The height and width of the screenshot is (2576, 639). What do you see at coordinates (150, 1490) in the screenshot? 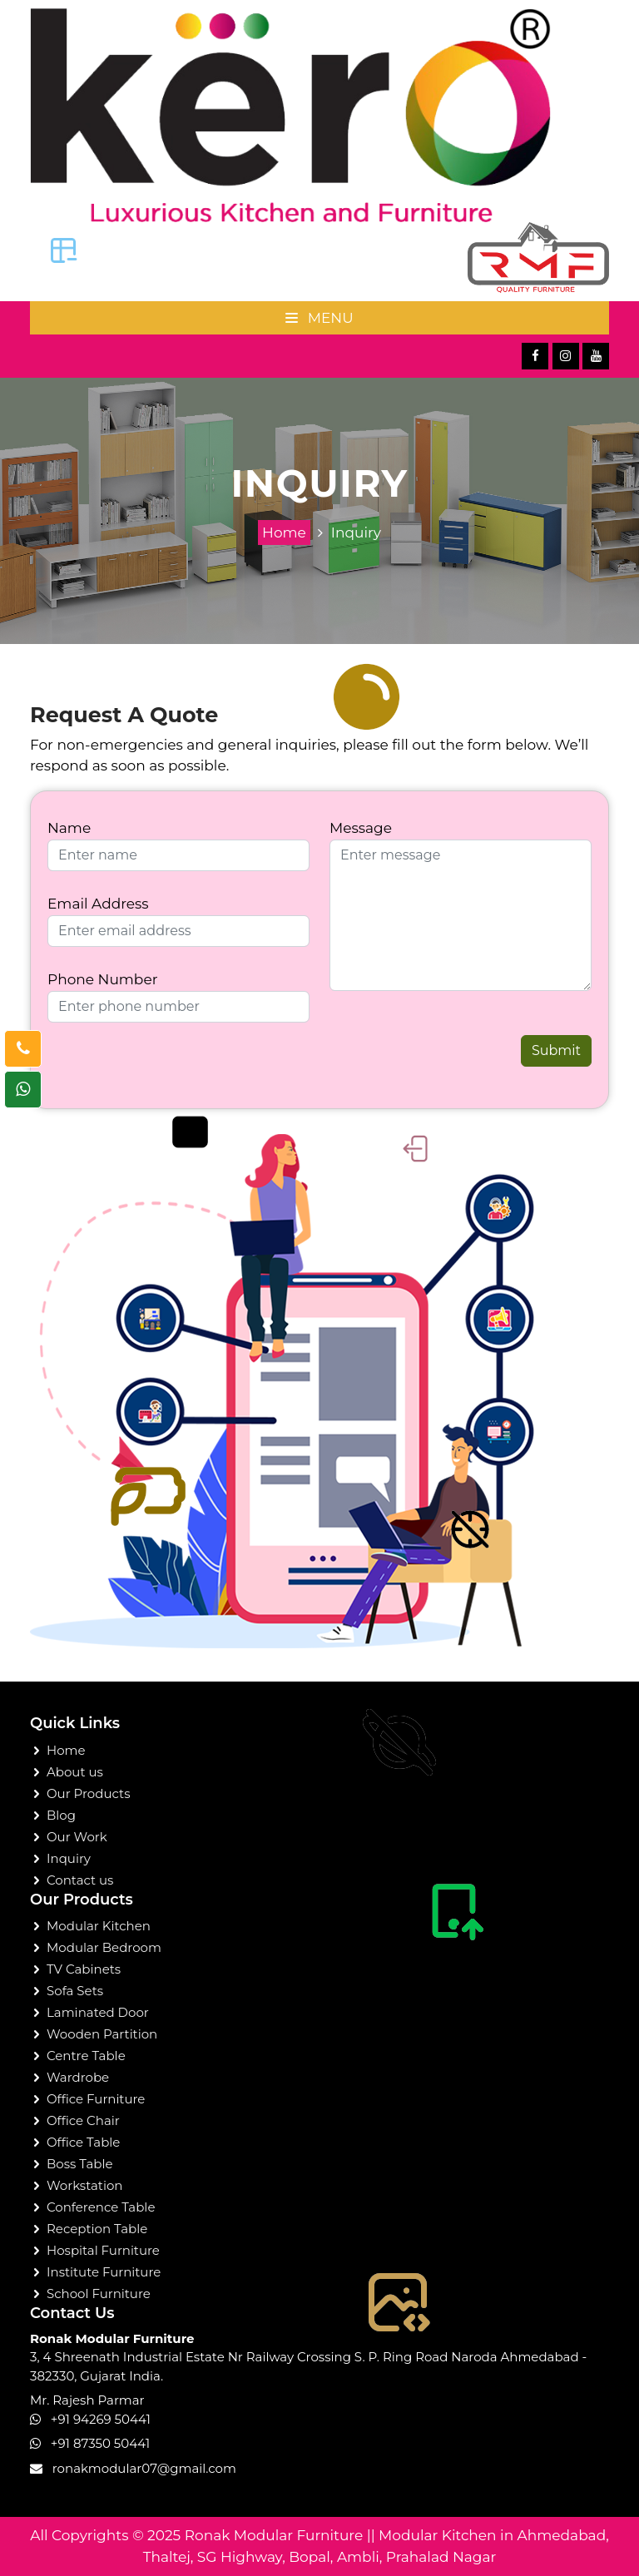
I see `enable battery saver or eco mode` at bounding box center [150, 1490].